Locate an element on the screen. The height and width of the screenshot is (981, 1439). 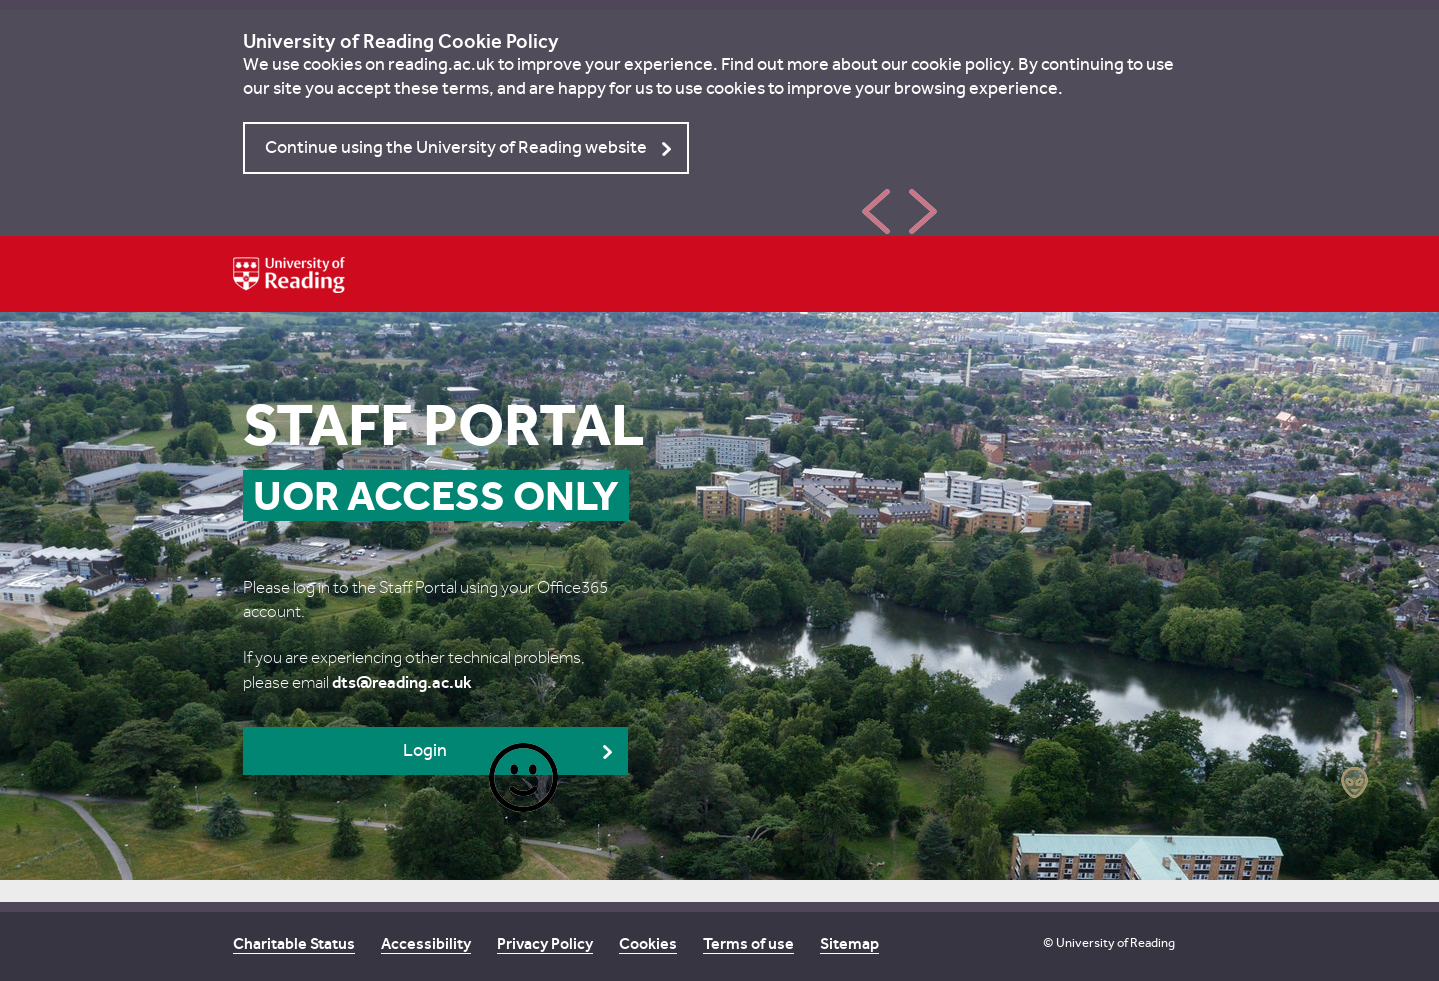
indicates sci-fi or extraterrestrial content is located at coordinates (1354, 782).